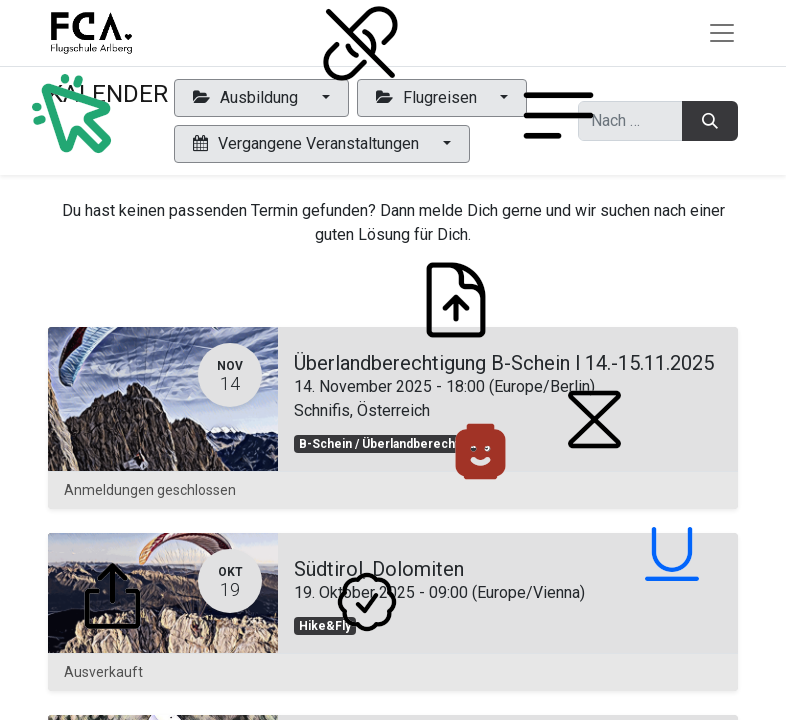  I want to click on verified account or user badge, so click(367, 602).